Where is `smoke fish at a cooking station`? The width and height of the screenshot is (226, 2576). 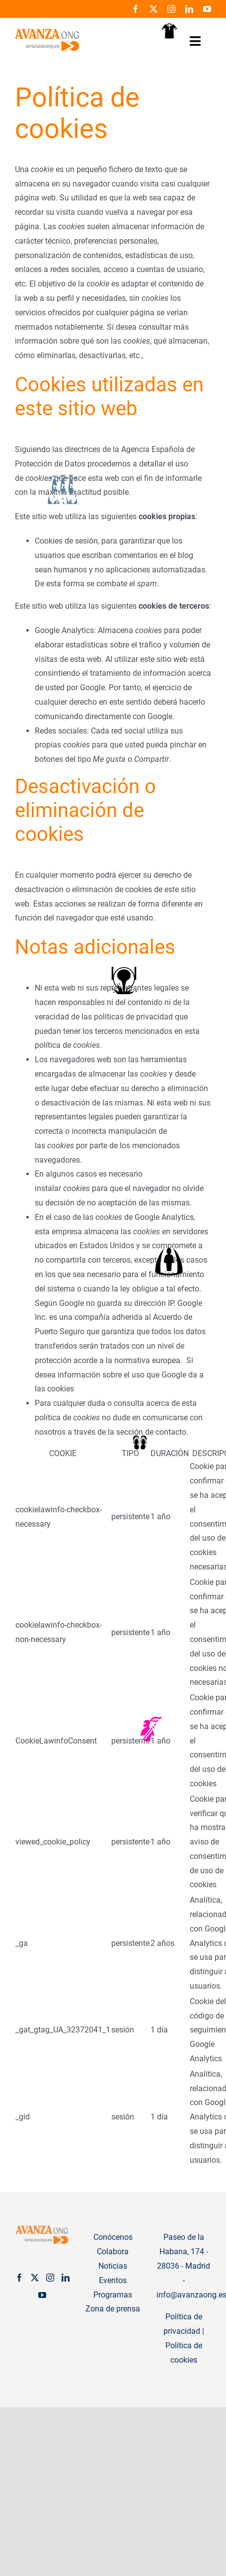
smoke fish at a cooking station is located at coordinates (63, 489).